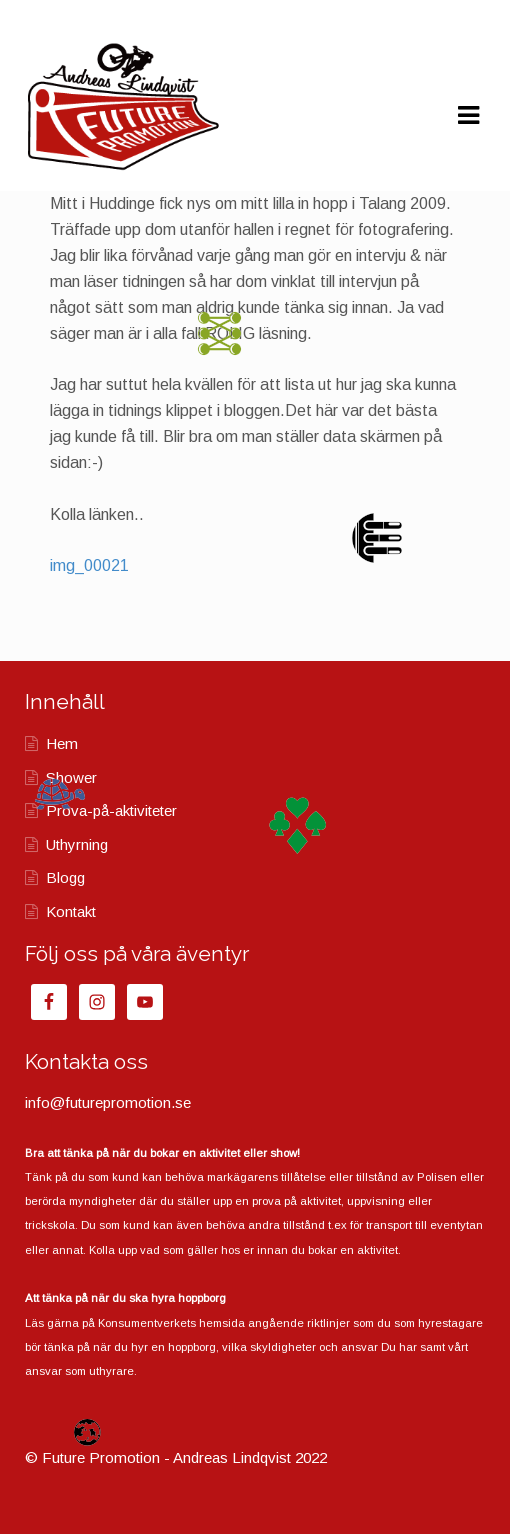 The width and height of the screenshot is (510, 1534). What do you see at coordinates (377, 538) in the screenshot?
I see `grab or drag interaction gesture` at bounding box center [377, 538].